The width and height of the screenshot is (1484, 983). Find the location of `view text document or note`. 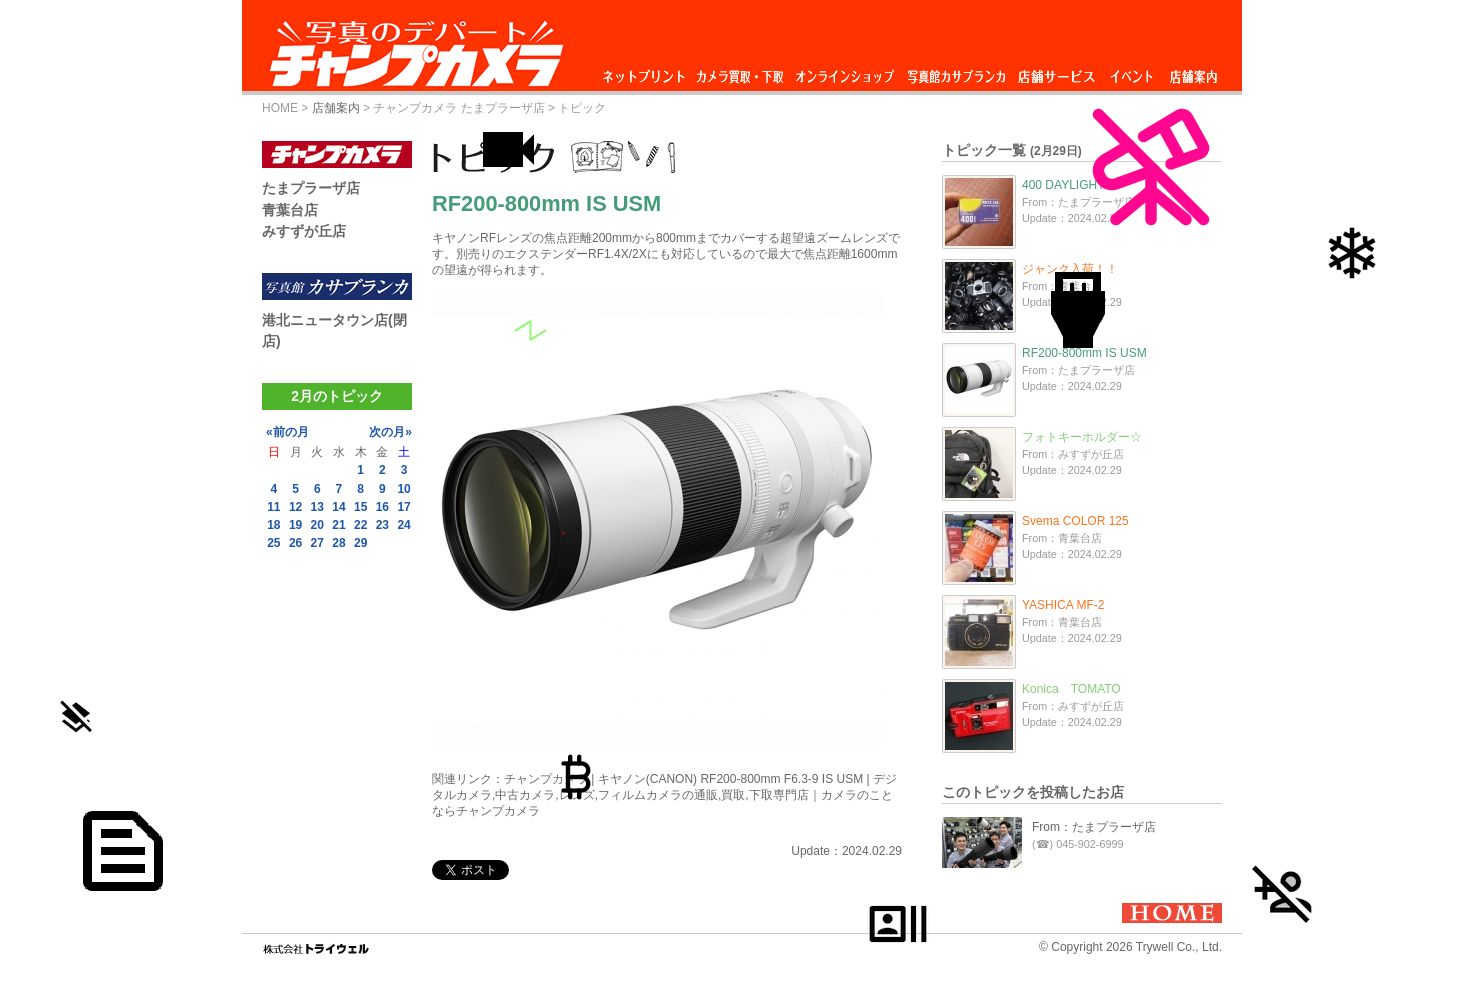

view text document or note is located at coordinates (123, 851).